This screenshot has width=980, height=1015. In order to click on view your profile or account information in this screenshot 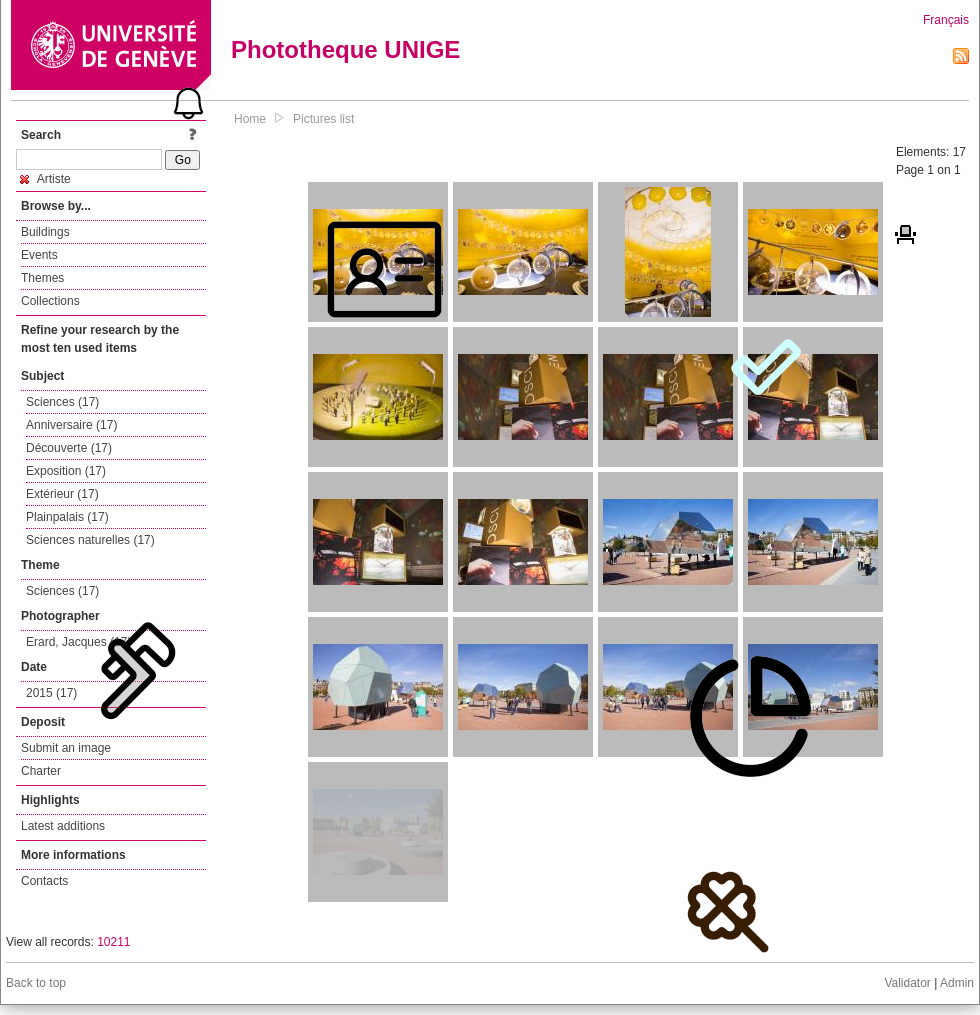, I will do `click(384, 269)`.